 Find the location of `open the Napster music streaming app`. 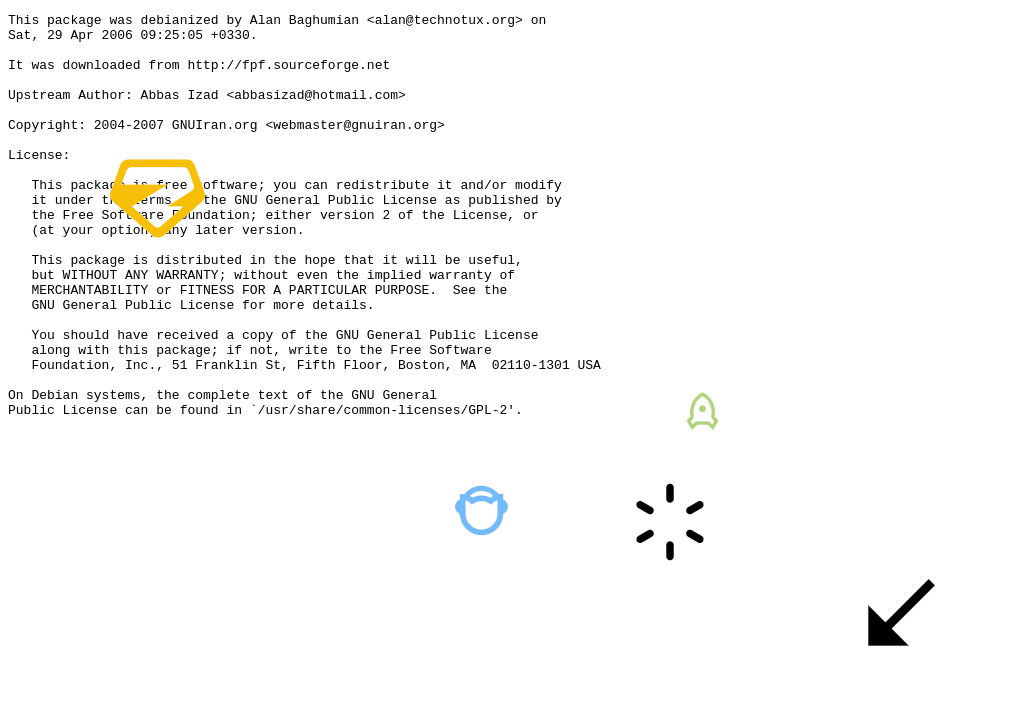

open the Napster music streaming app is located at coordinates (481, 510).